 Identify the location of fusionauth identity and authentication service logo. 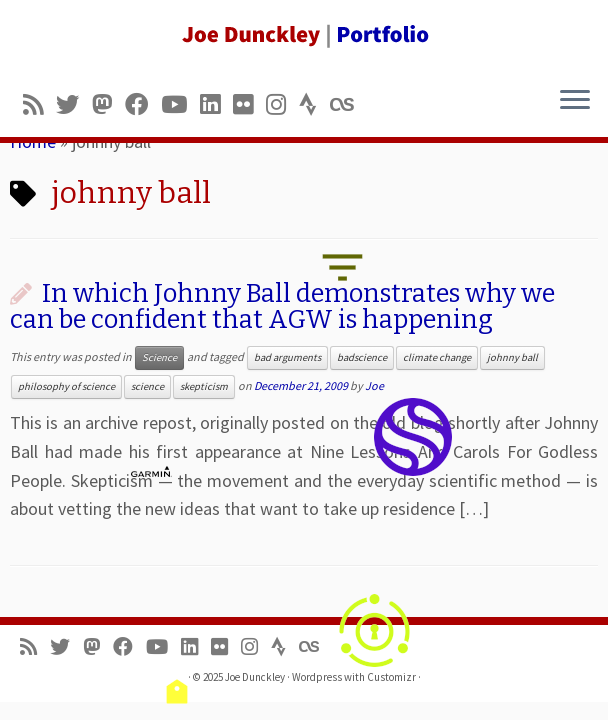
(374, 630).